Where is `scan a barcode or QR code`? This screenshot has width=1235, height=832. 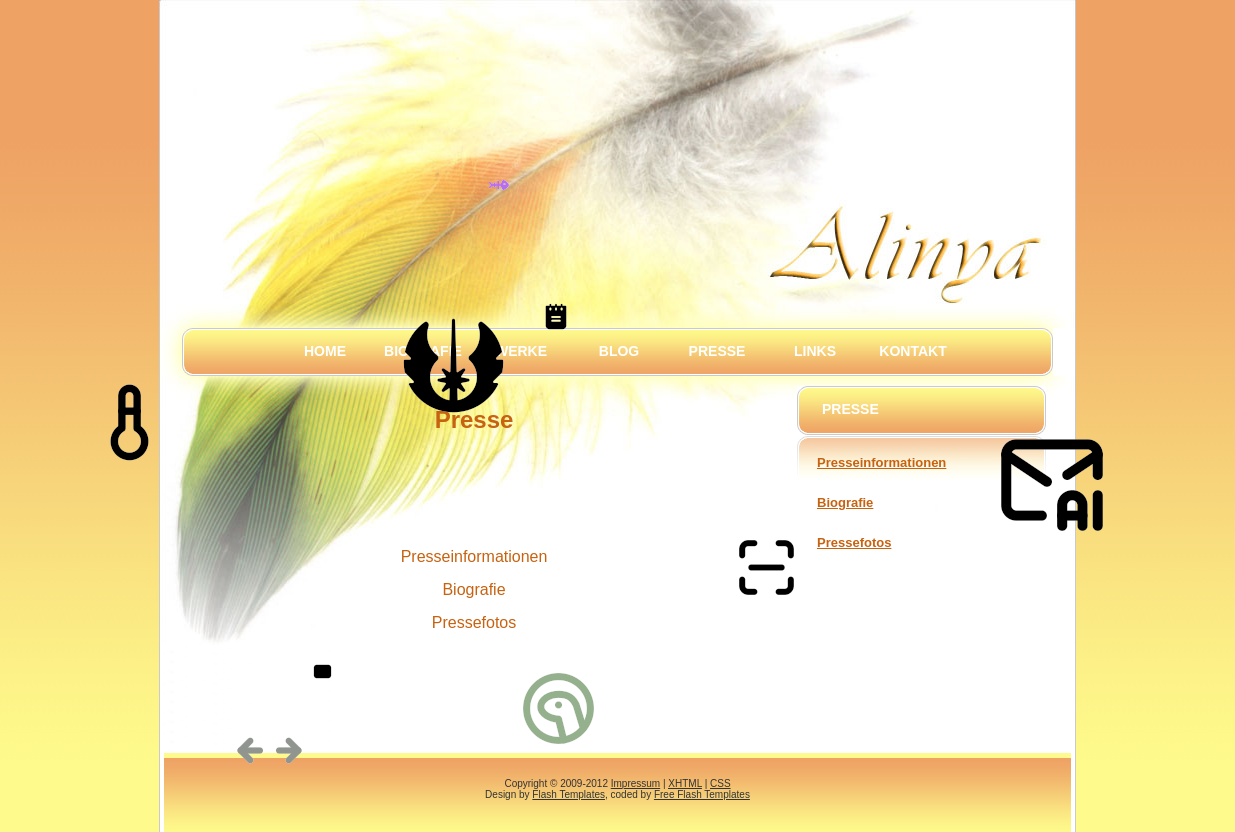
scan a barcode or QR code is located at coordinates (766, 567).